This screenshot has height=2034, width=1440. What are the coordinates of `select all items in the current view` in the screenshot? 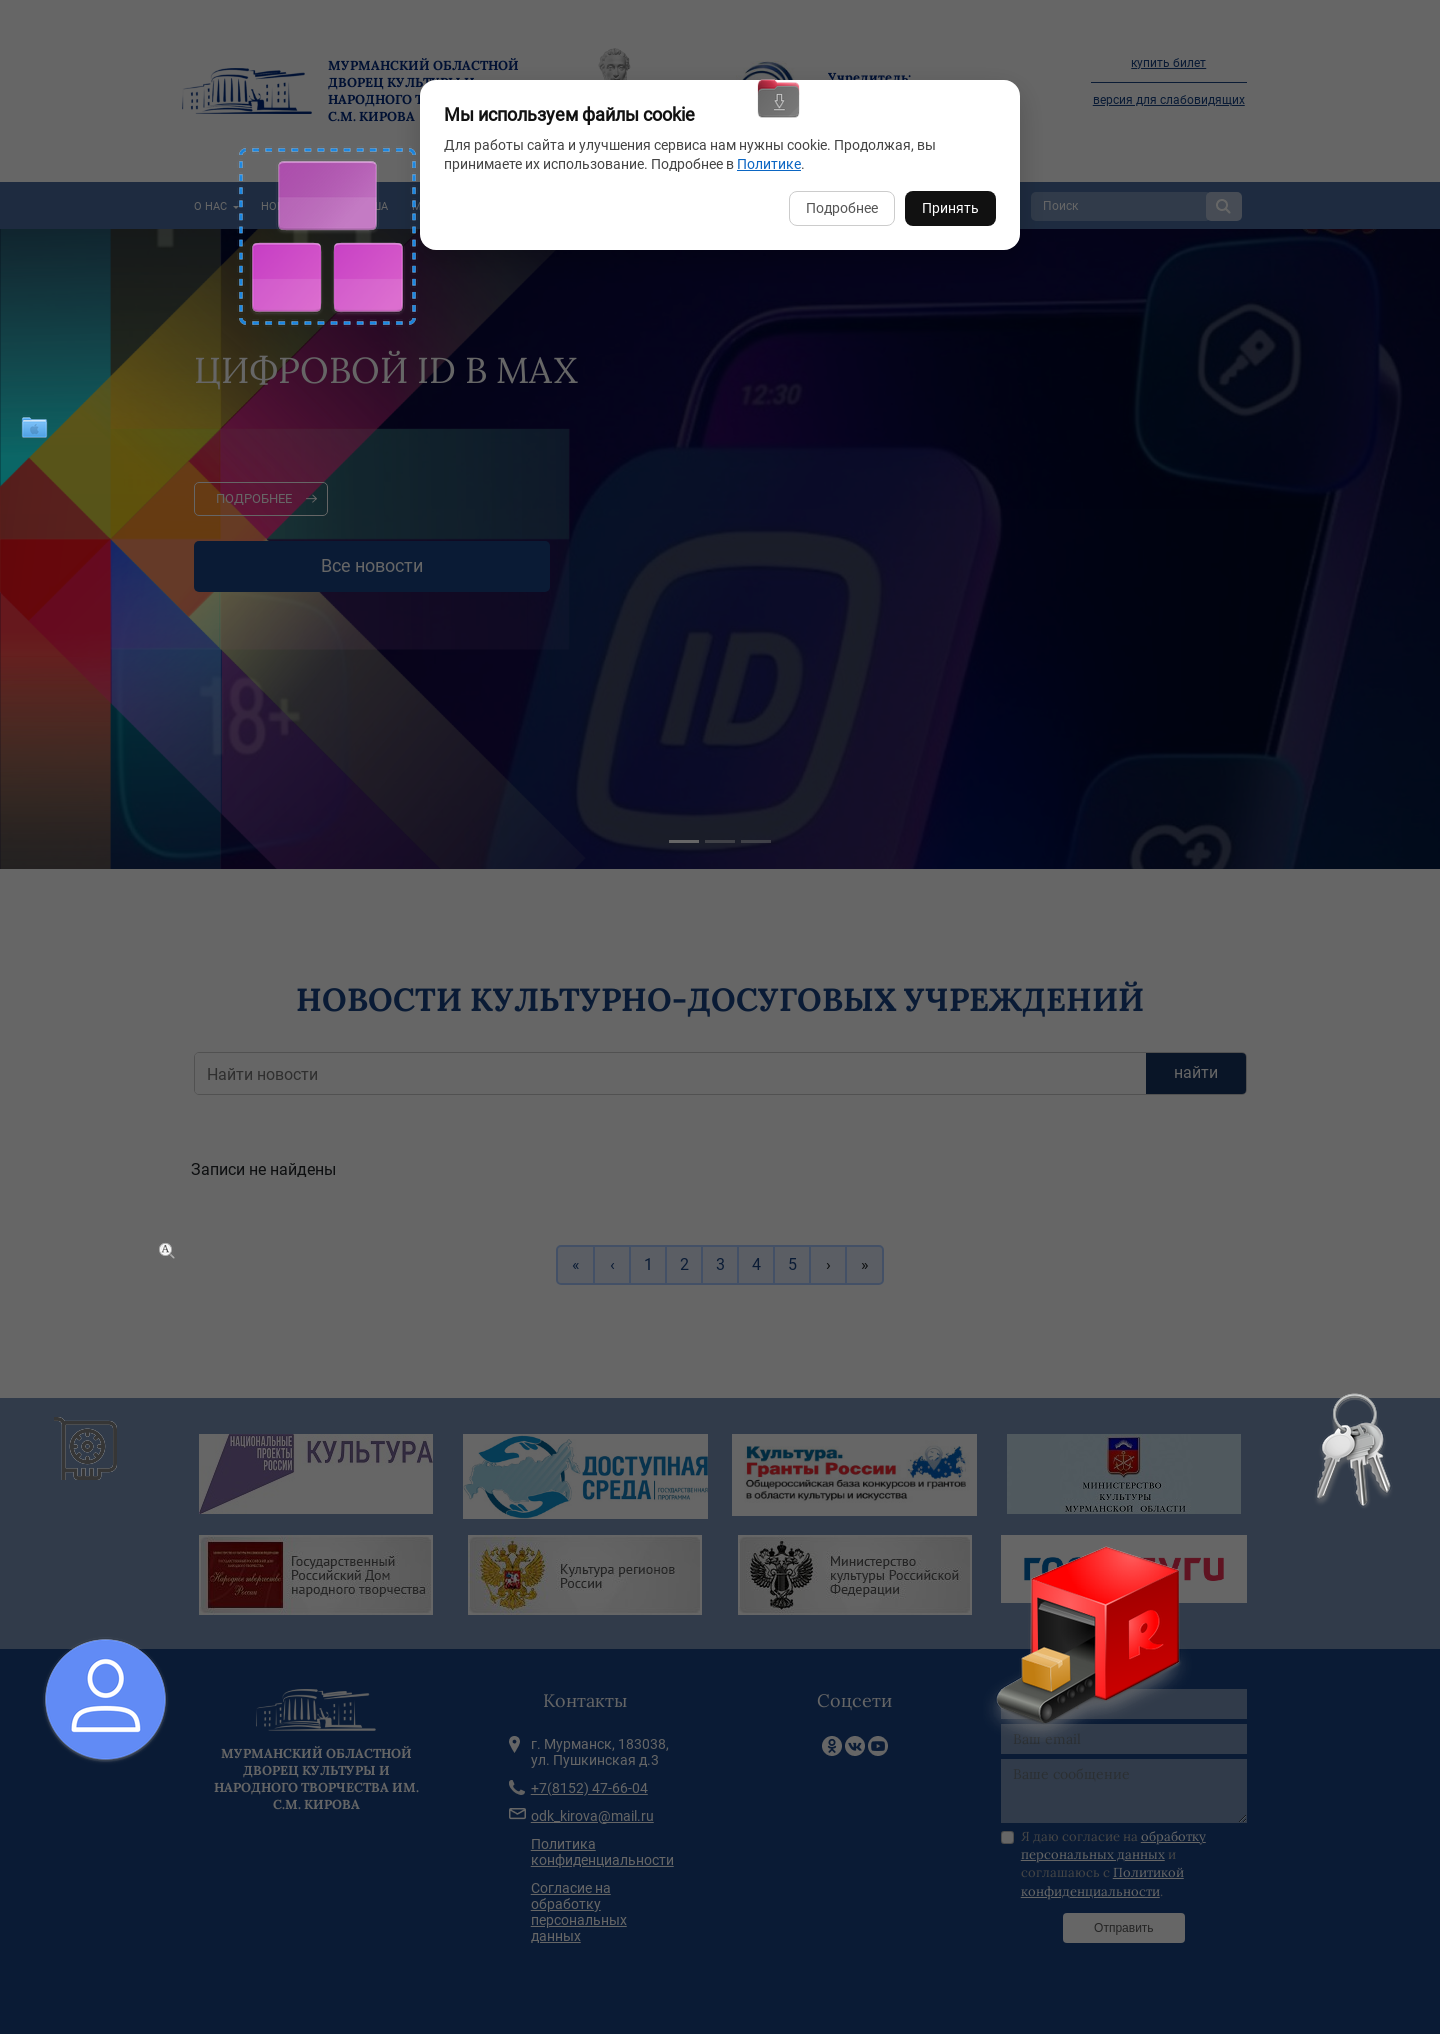 It's located at (327, 236).